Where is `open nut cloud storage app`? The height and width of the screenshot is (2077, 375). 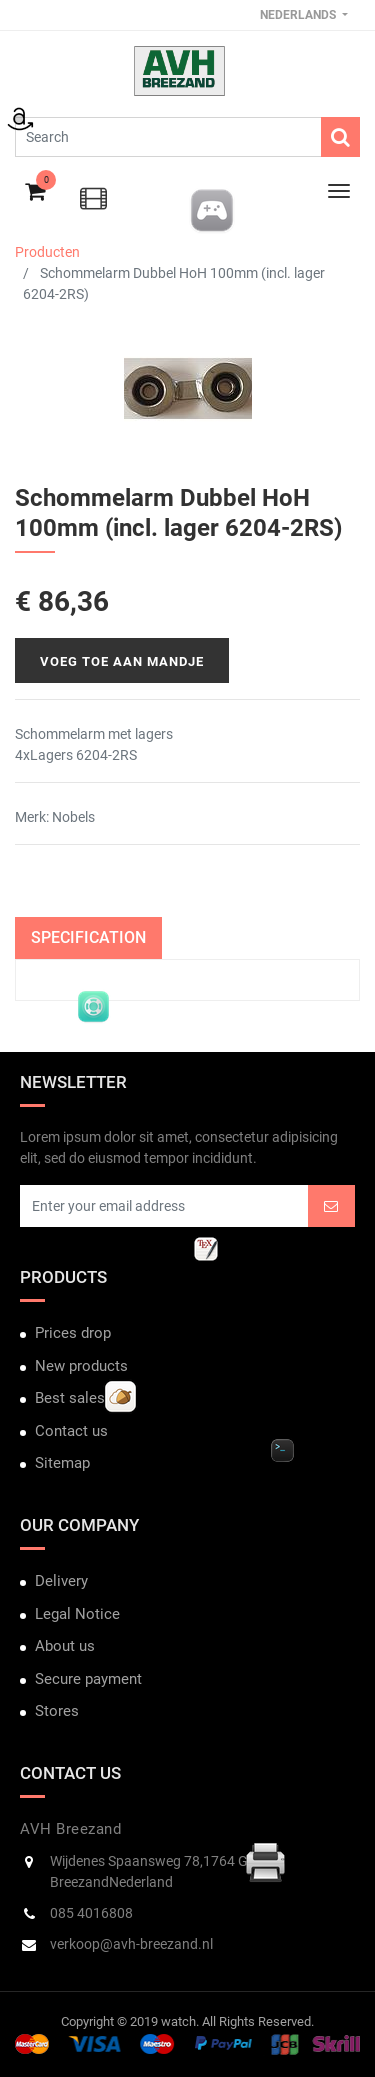 open nut cloud storage app is located at coordinates (120, 1396).